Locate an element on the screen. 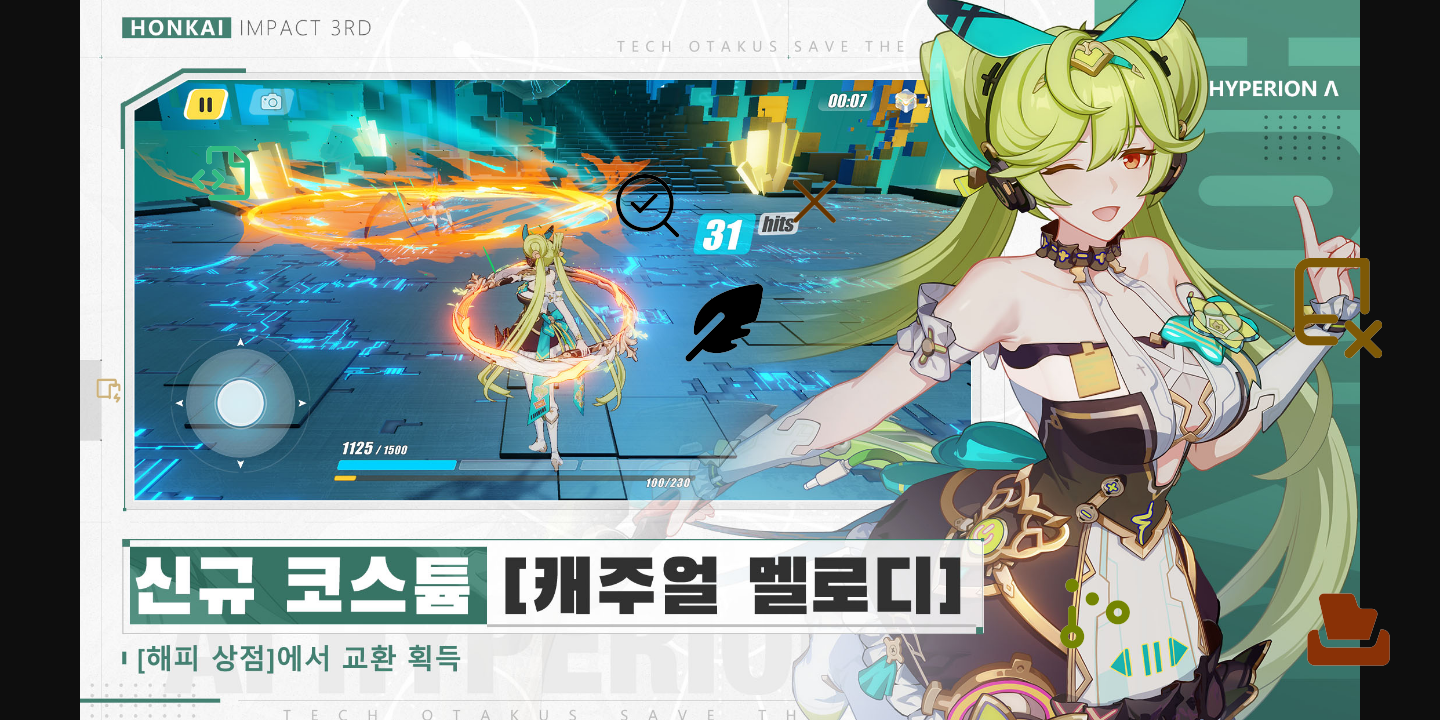 This screenshot has height=720, width=1440. compose a new message or note is located at coordinates (723, 323).